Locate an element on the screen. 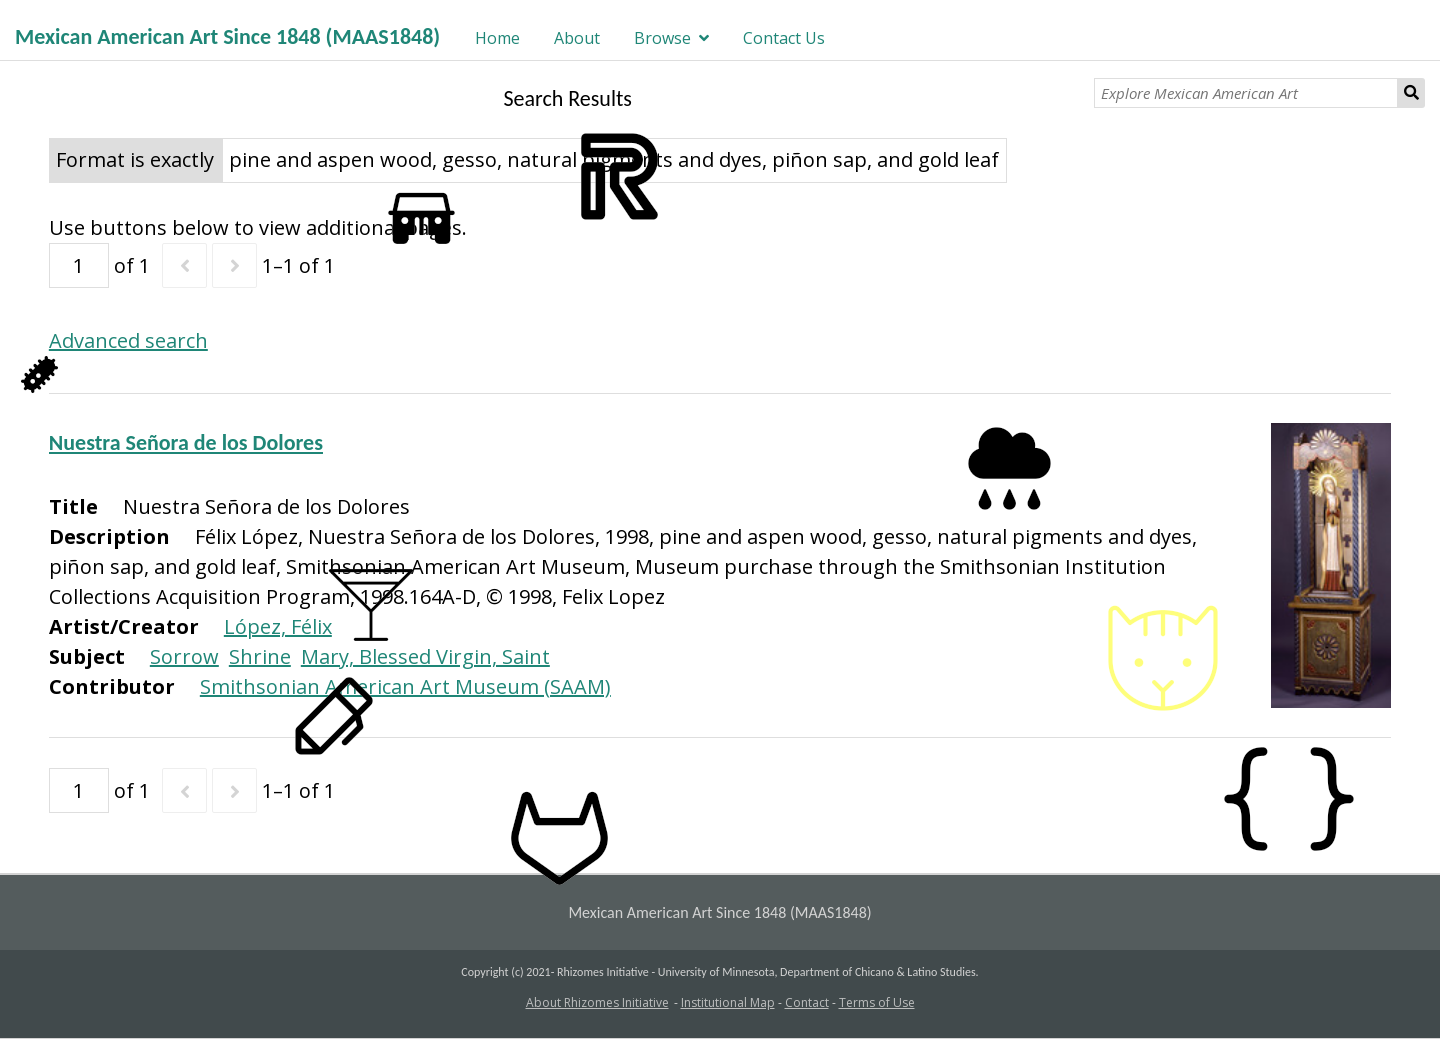 This screenshot has height=1039, width=1440. view or edit code is located at coordinates (1289, 799).